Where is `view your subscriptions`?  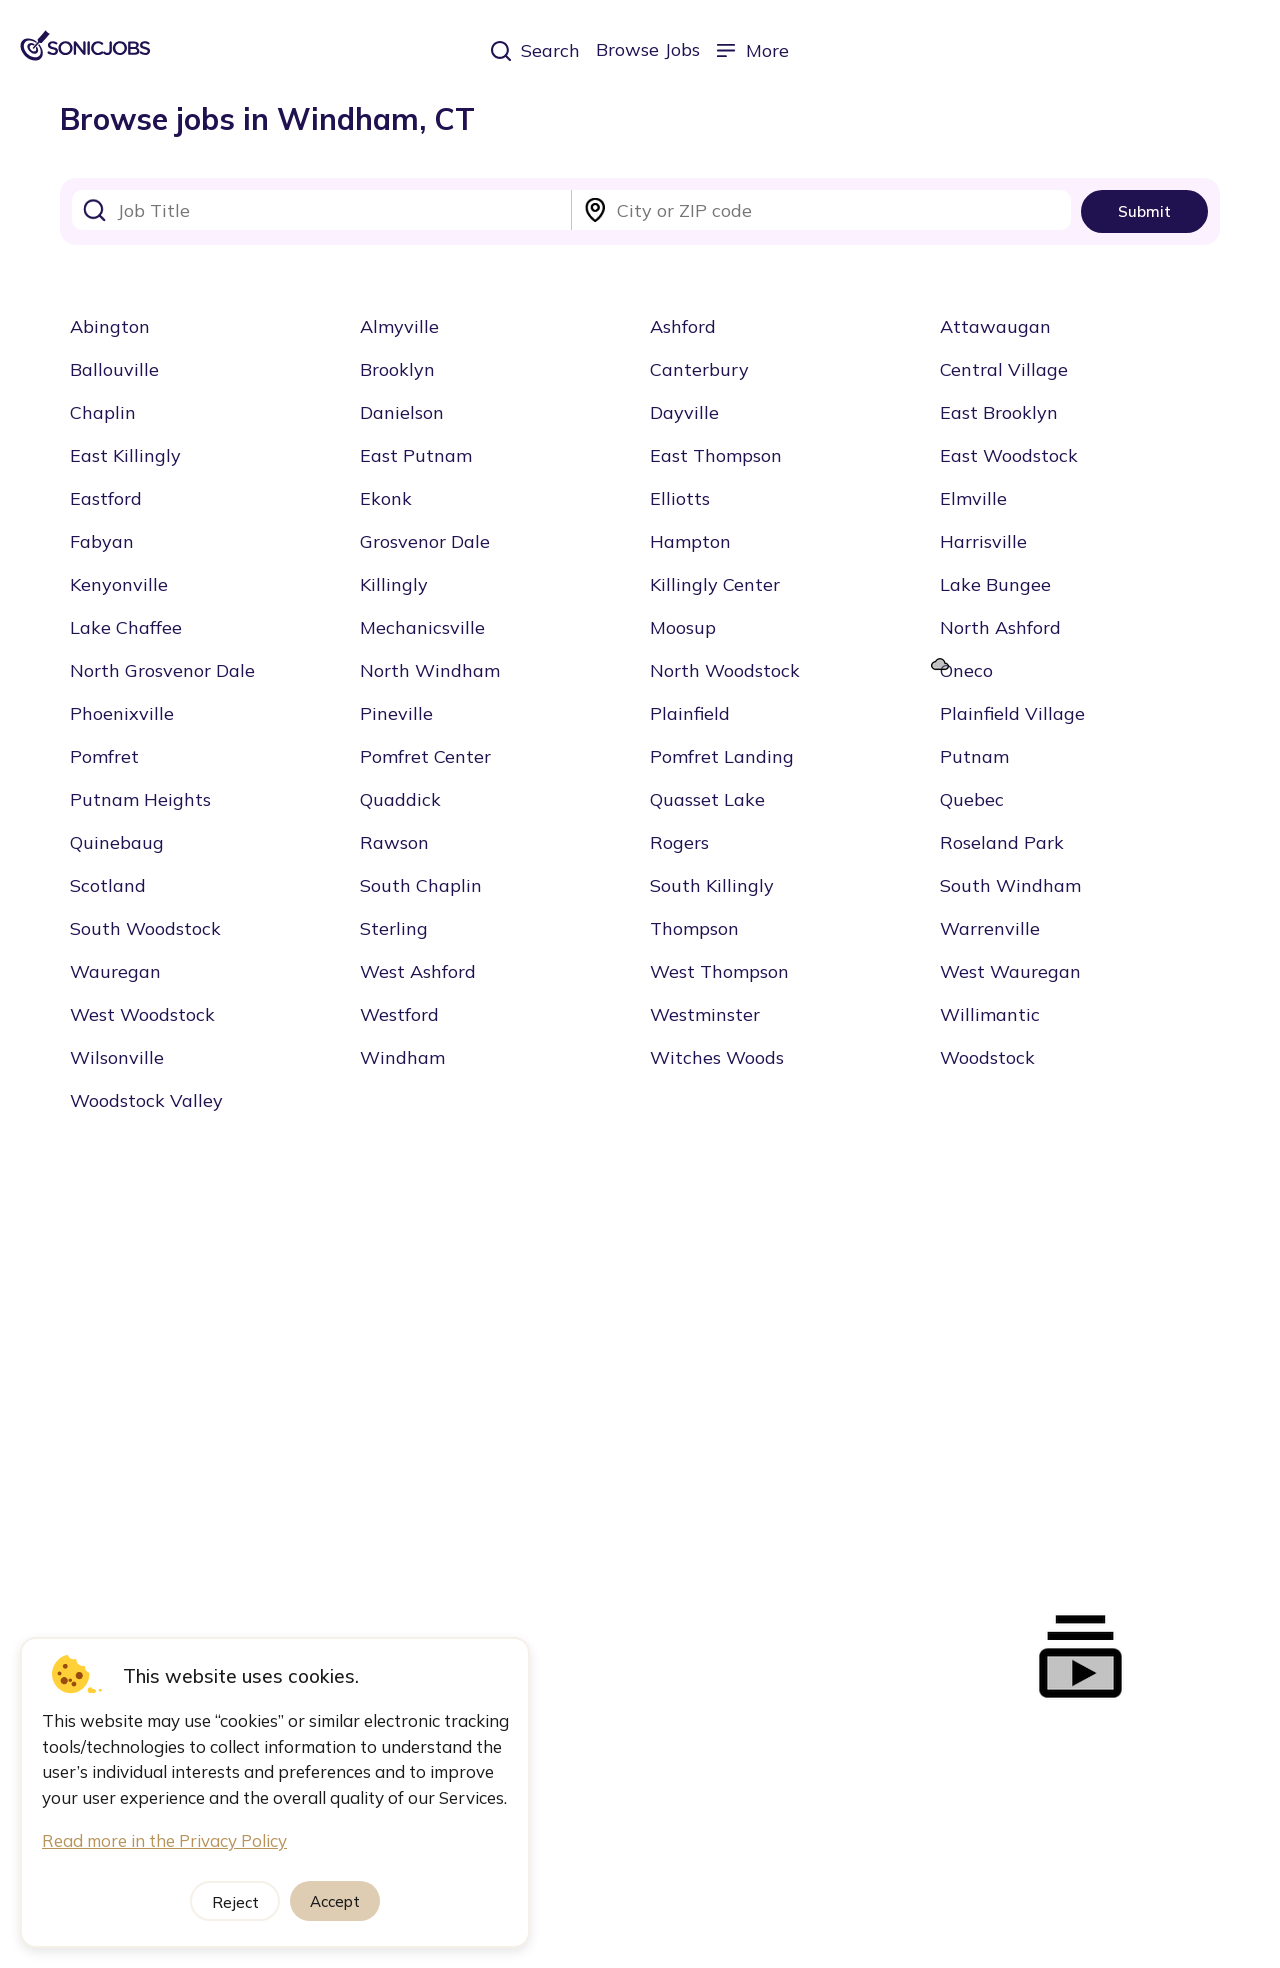
view your subscriptions is located at coordinates (1080, 1656).